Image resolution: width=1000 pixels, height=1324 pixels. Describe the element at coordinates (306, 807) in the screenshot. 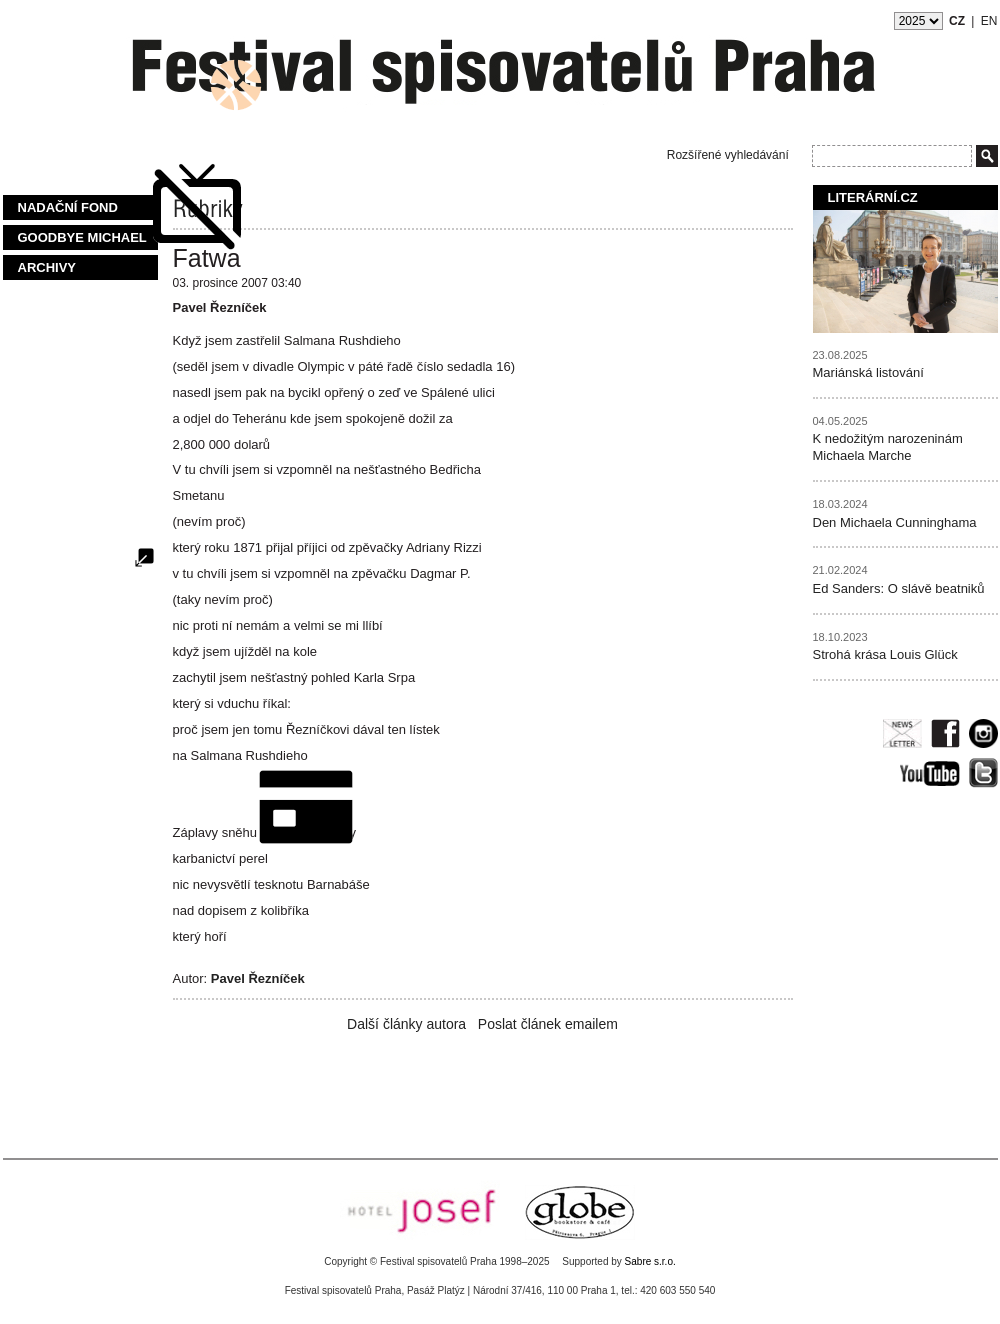

I see `manage payment methods` at that location.